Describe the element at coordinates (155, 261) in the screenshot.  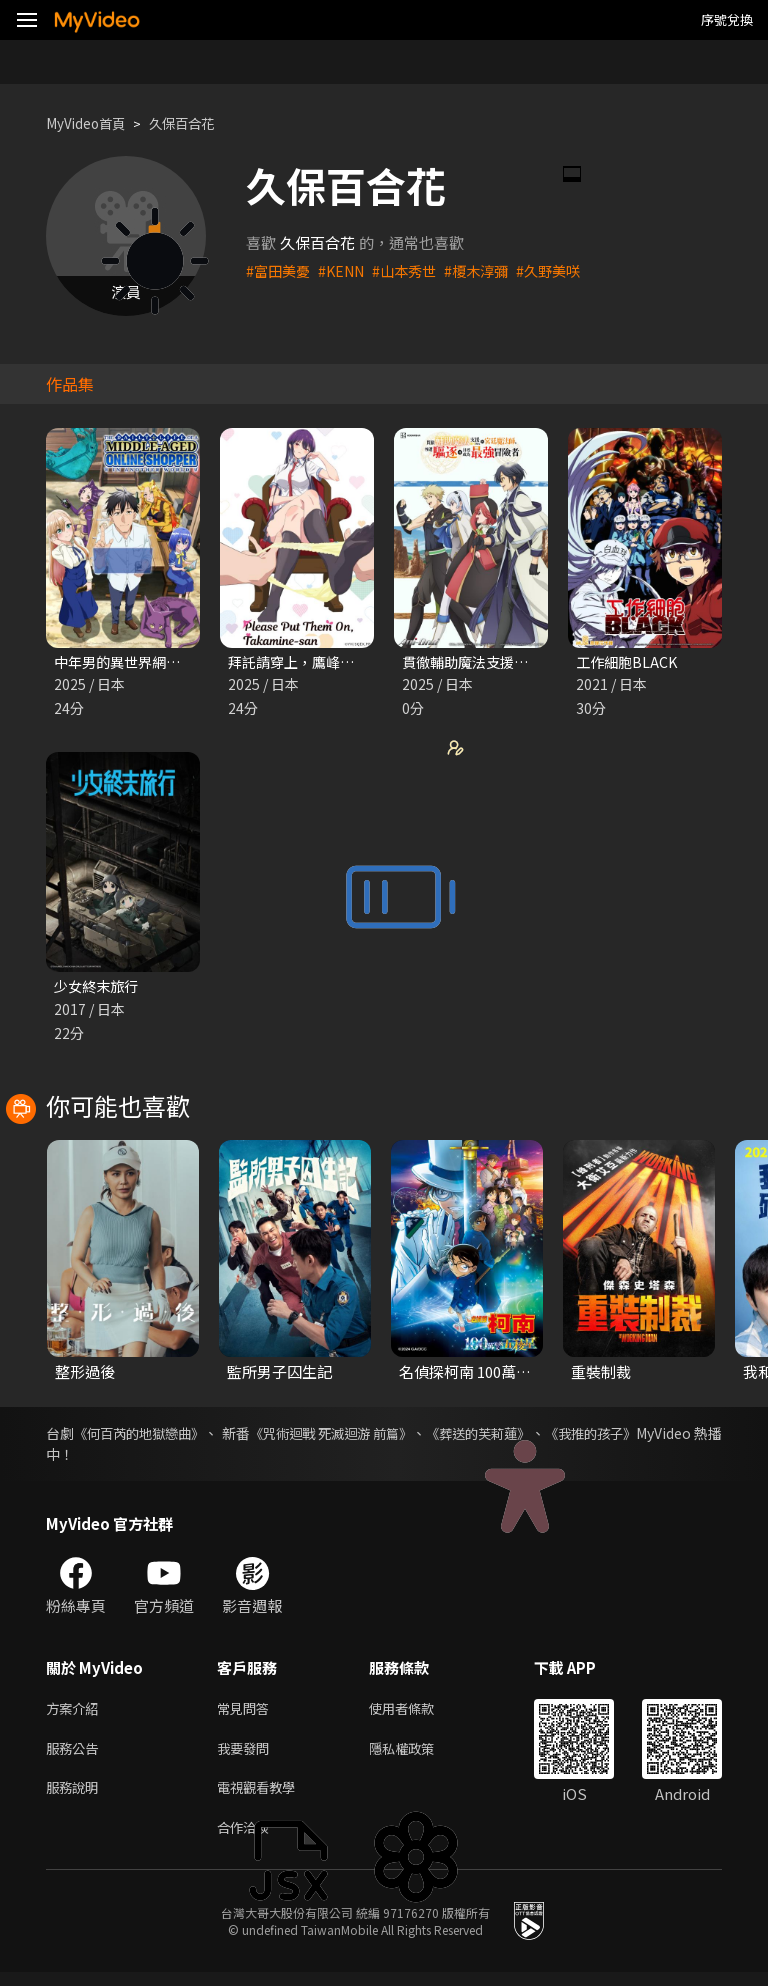
I see `switch to light mode` at that location.